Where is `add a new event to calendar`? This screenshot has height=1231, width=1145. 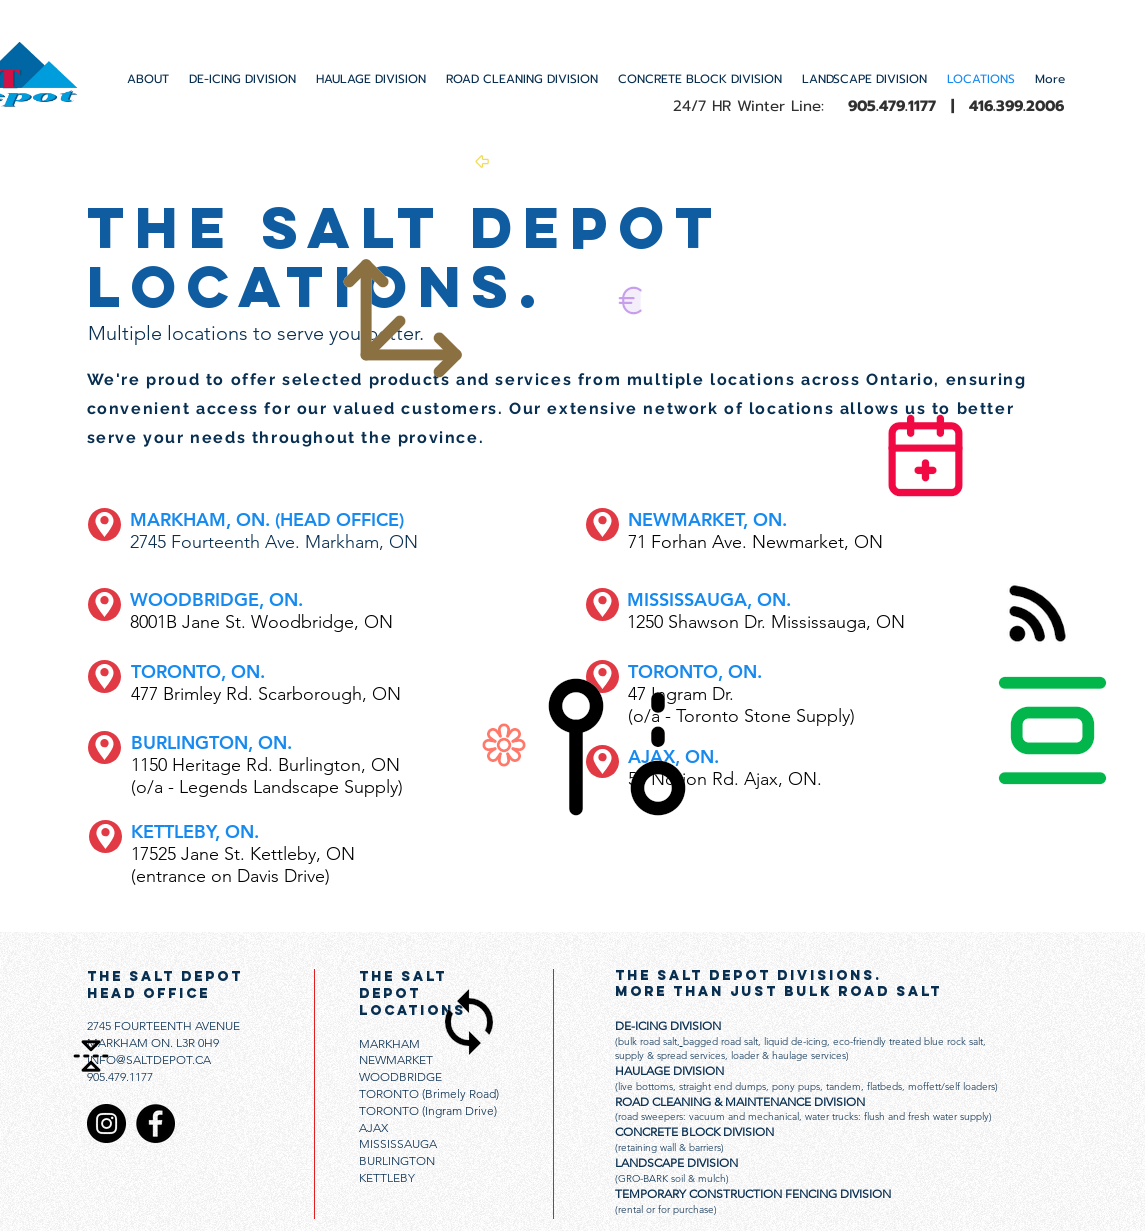
add a new event to calendar is located at coordinates (925, 455).